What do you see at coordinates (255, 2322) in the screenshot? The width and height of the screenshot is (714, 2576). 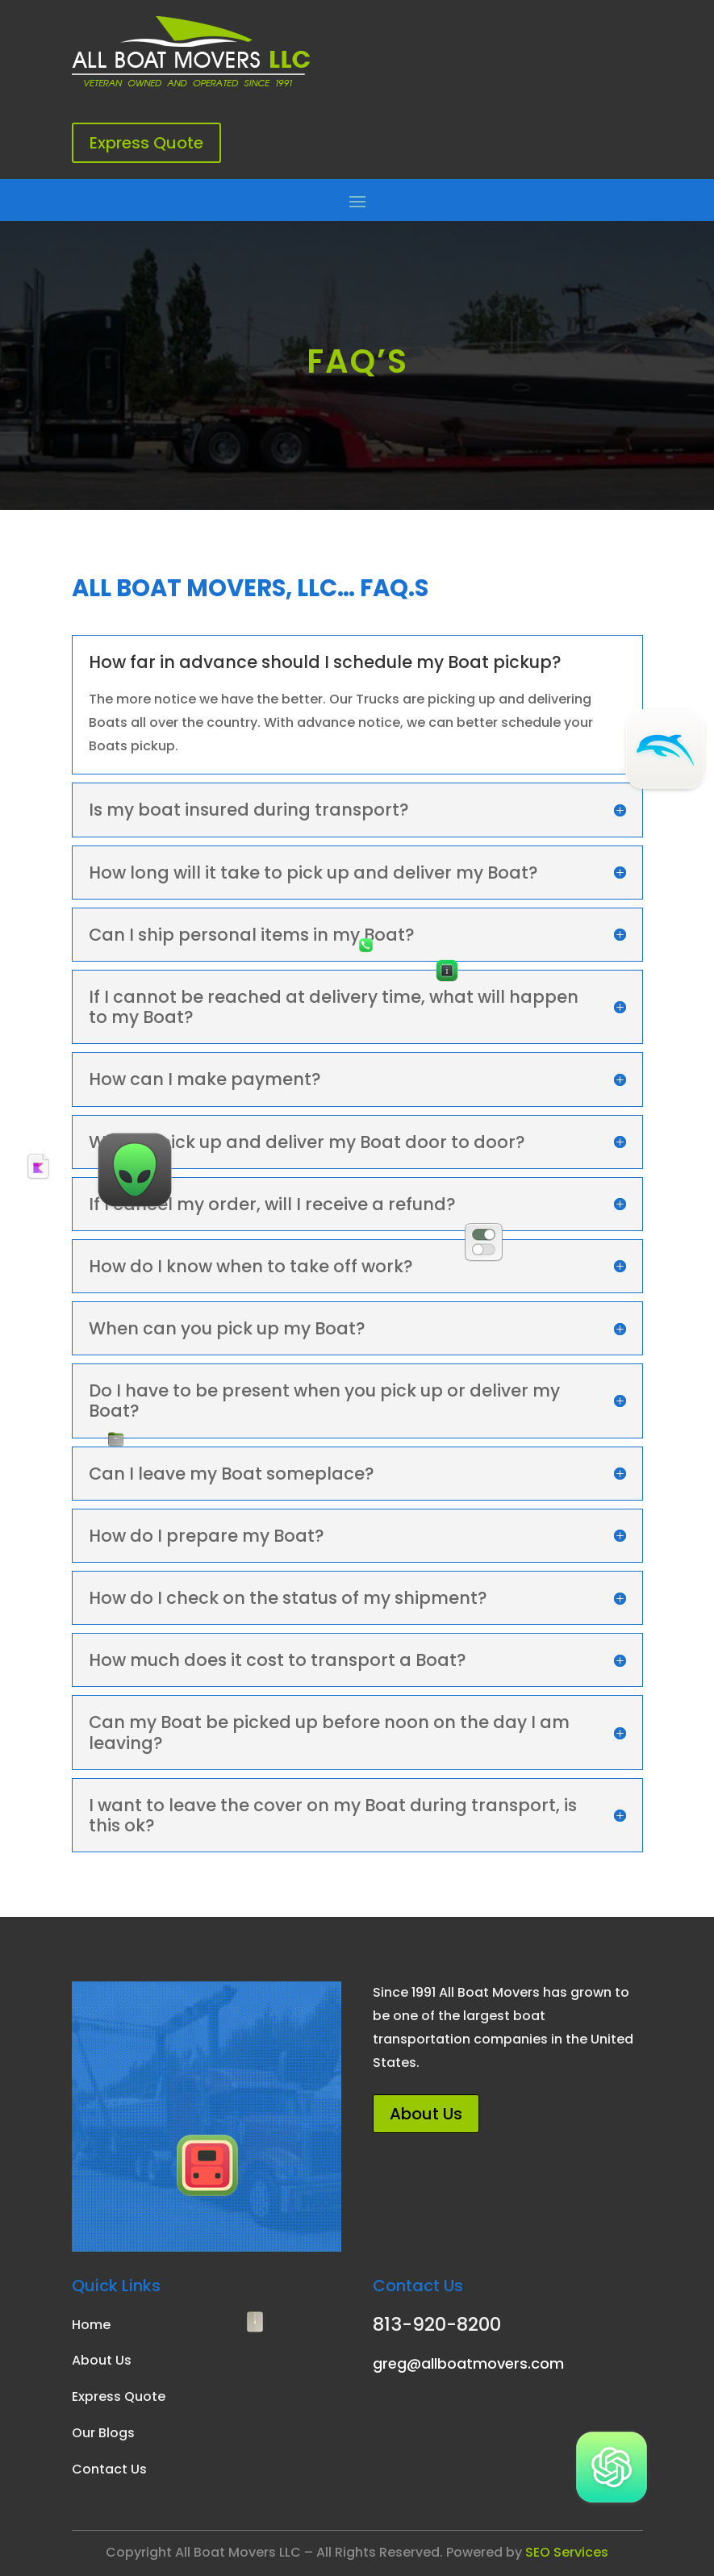 I see `open the archive manager application` at bounding box center [255, 2322].